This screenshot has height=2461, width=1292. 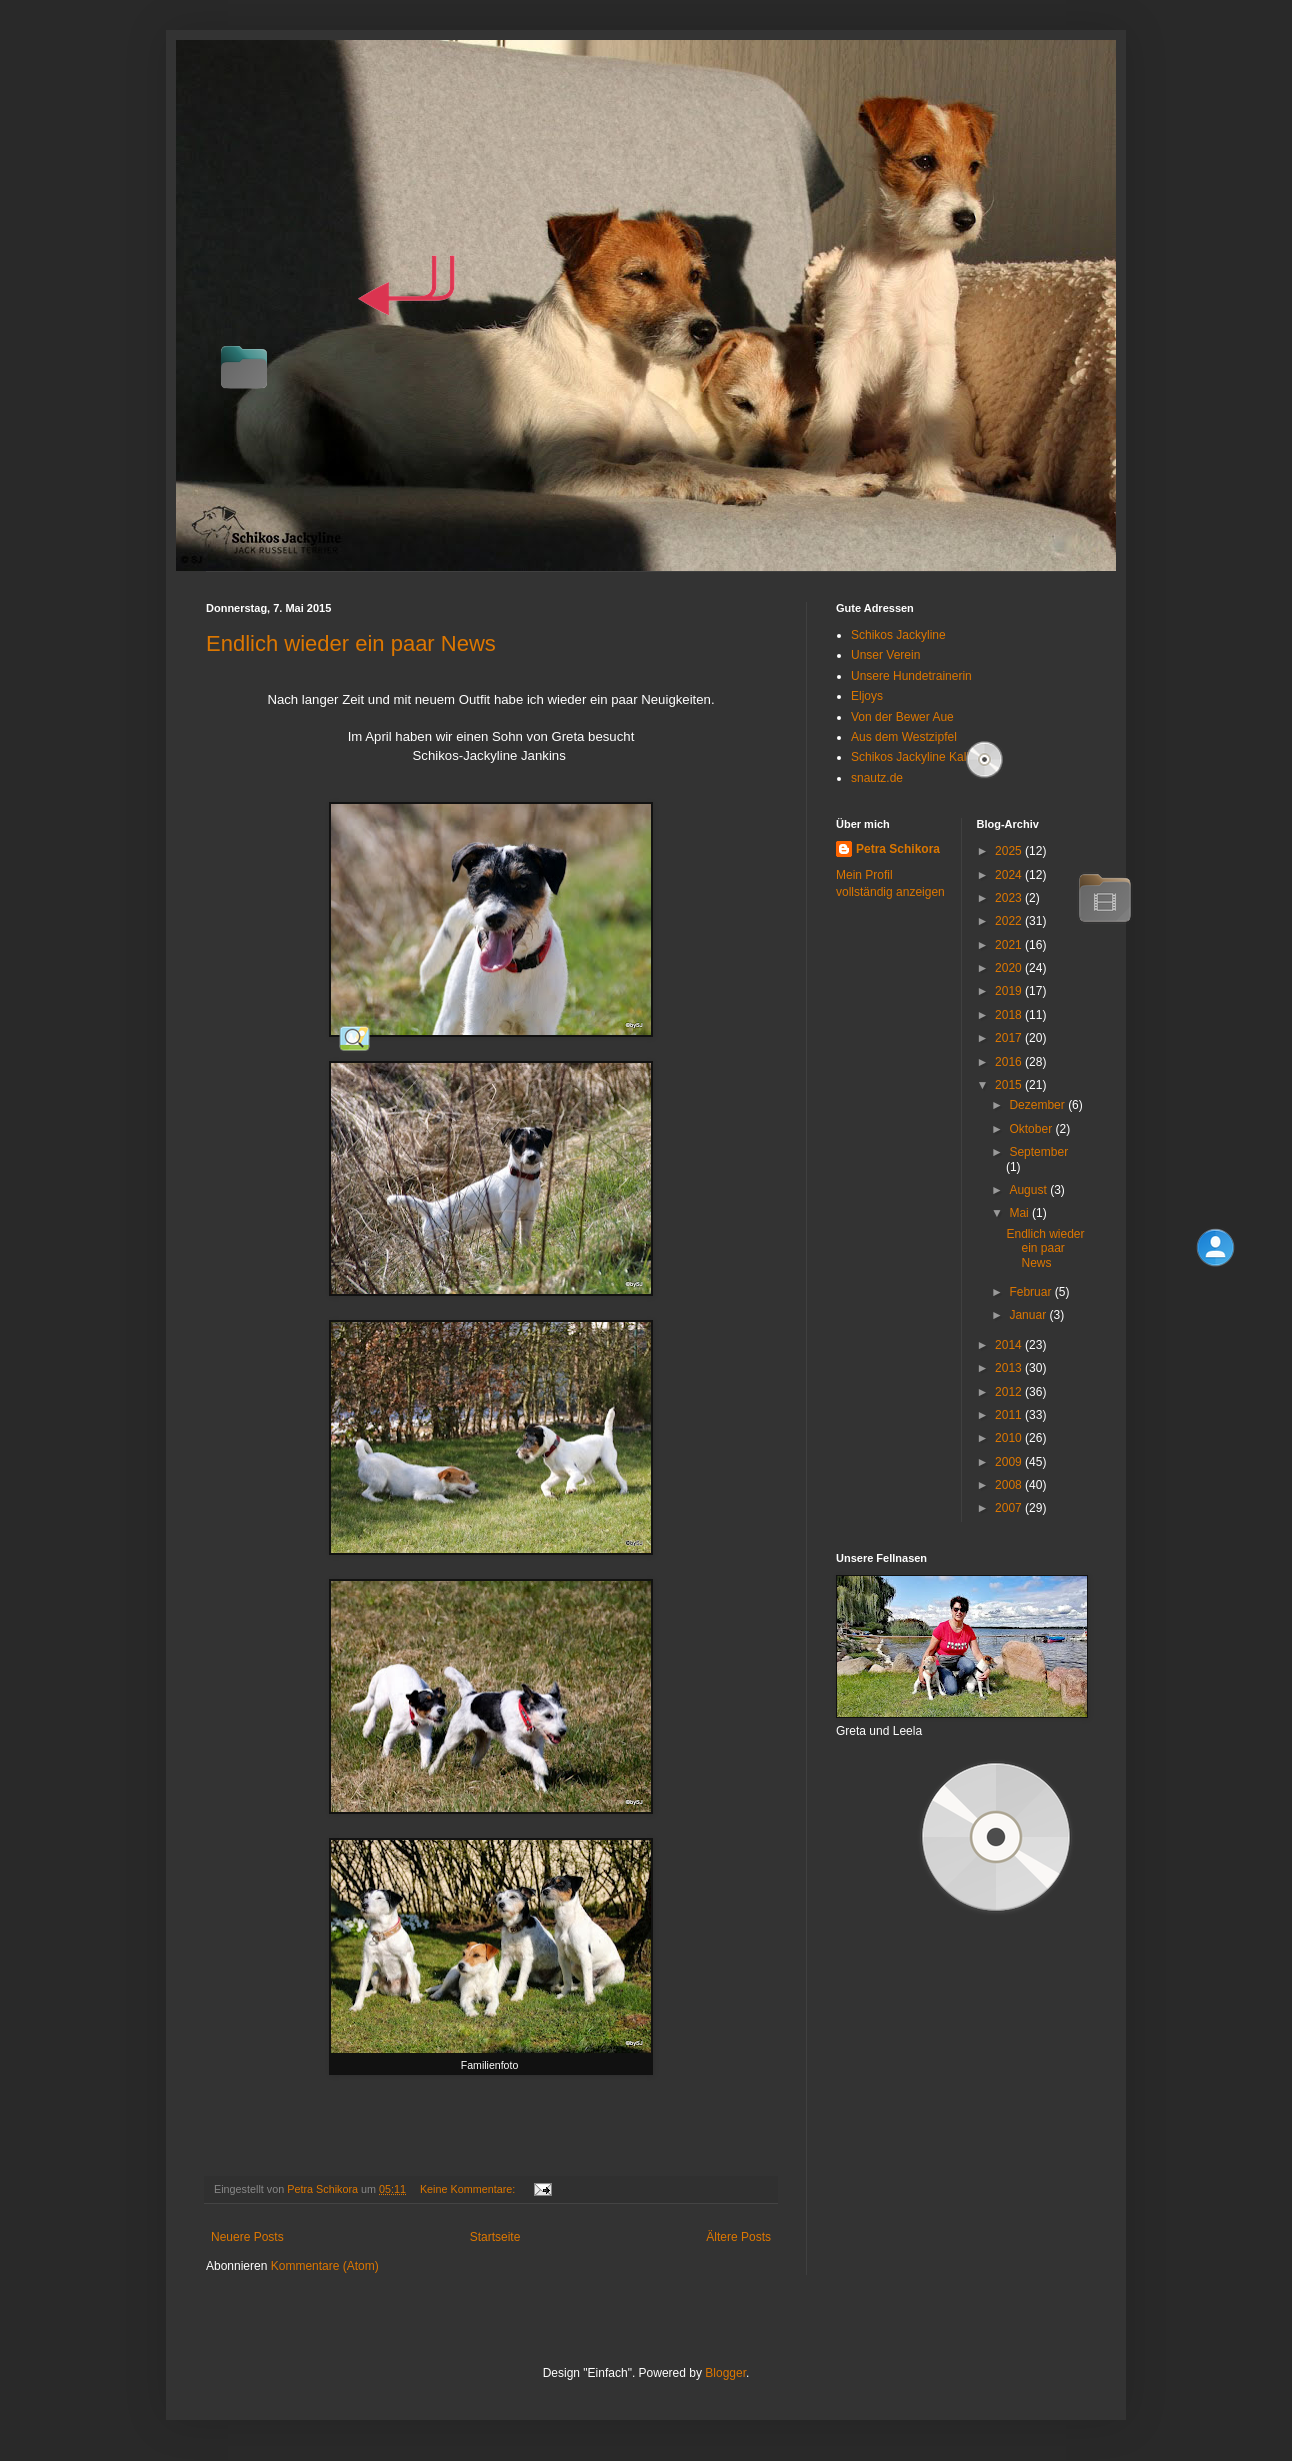 I want to click on open image viewer application, so click(x=354, y=1038).